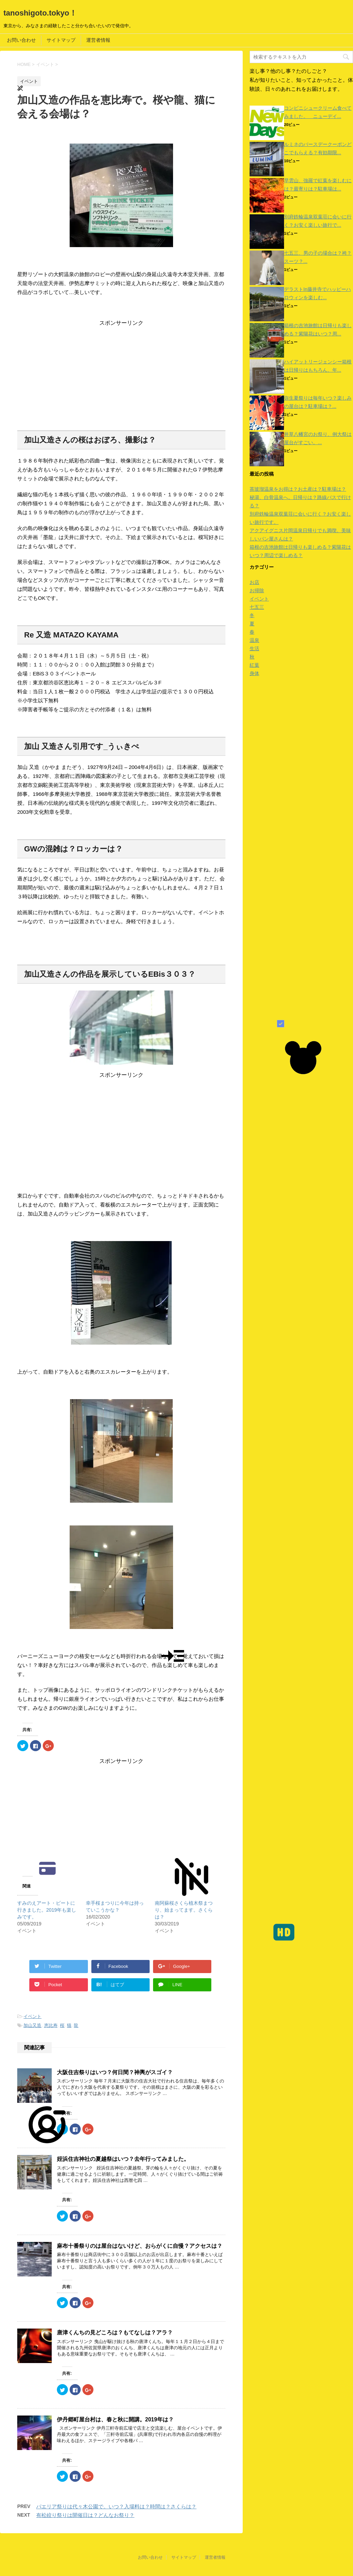 Image resolution: width=353 pixels, height=2576 pixels. I want to click on disable candy crush notifications, so click(20, 88).